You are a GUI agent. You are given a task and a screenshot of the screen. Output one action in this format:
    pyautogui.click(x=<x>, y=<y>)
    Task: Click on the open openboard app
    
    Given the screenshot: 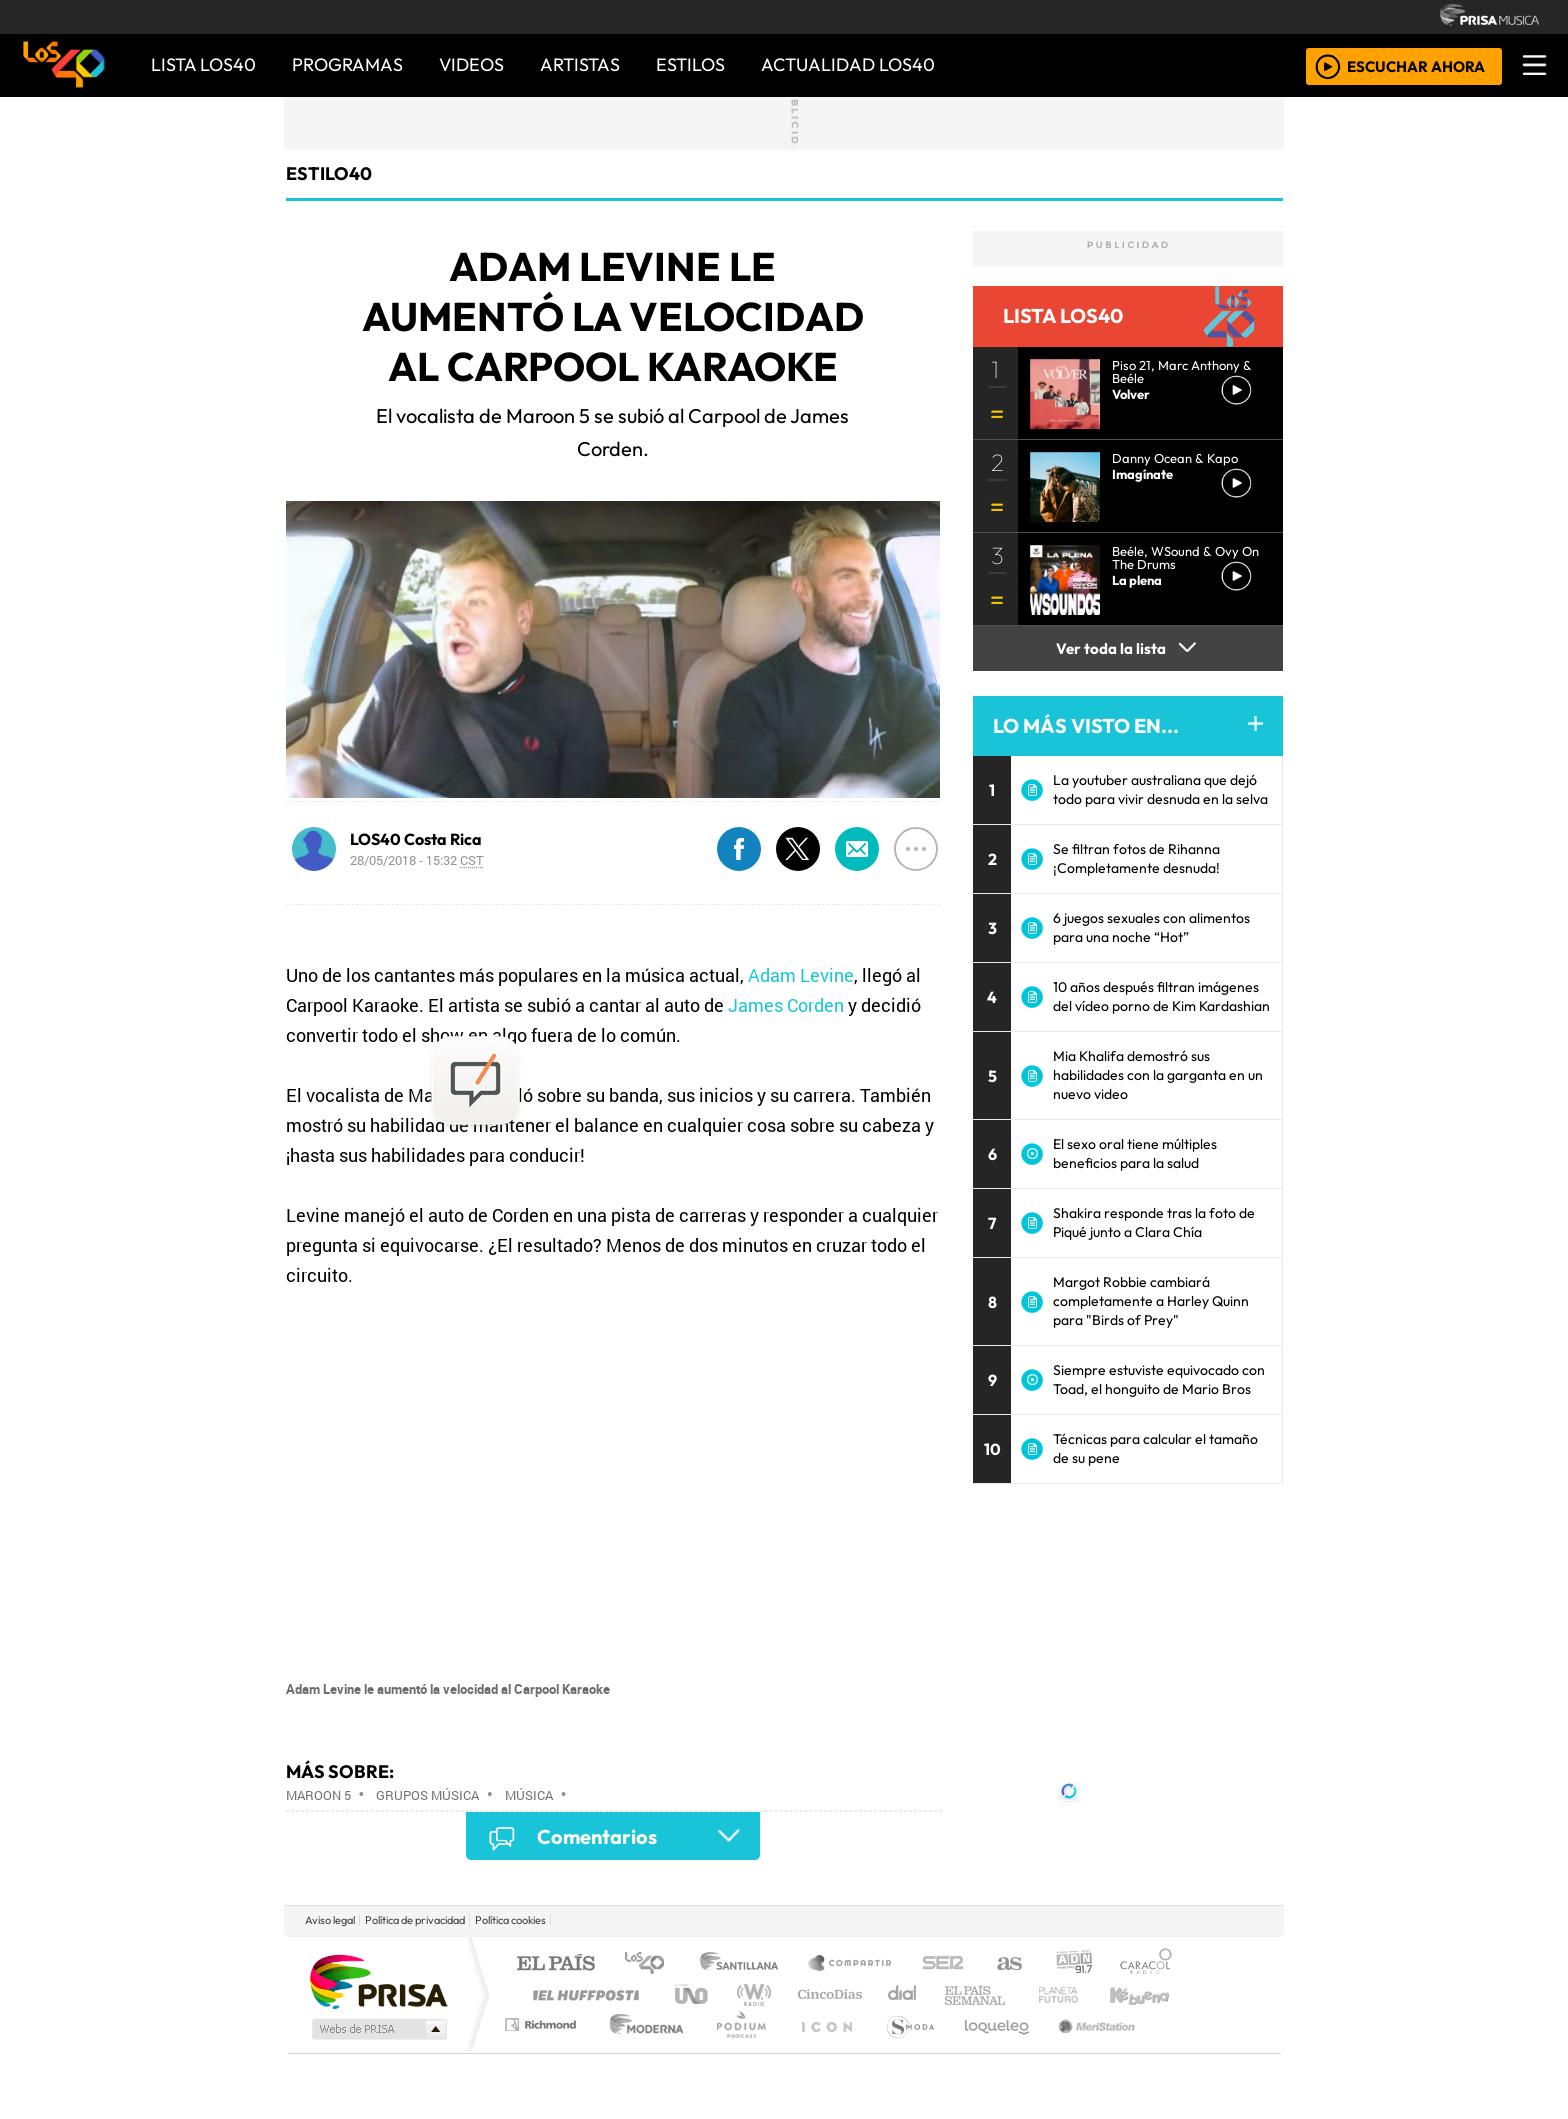 What is the action you would take?
    pyautogui.click(x=475, y=1080)
    